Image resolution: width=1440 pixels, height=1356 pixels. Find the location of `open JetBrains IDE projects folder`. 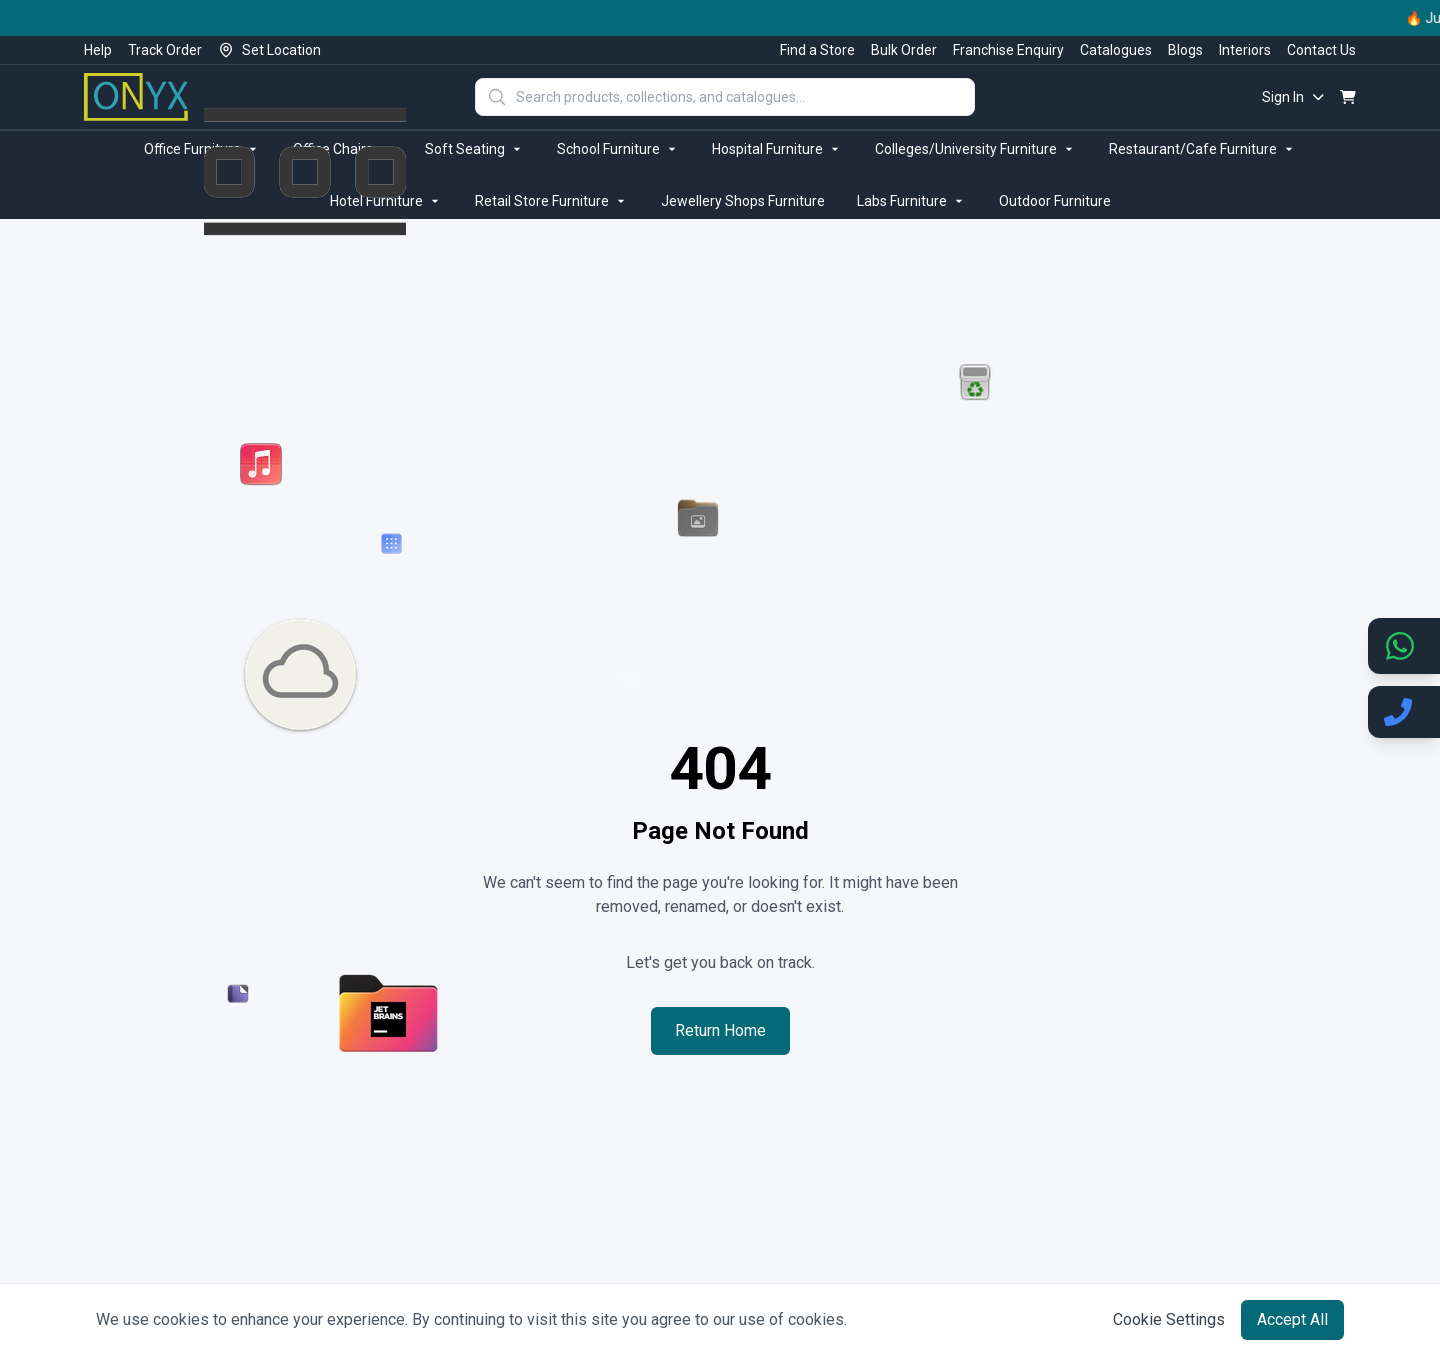

open JetBrains IDE projects folder is located at coordinates (388, 1016).